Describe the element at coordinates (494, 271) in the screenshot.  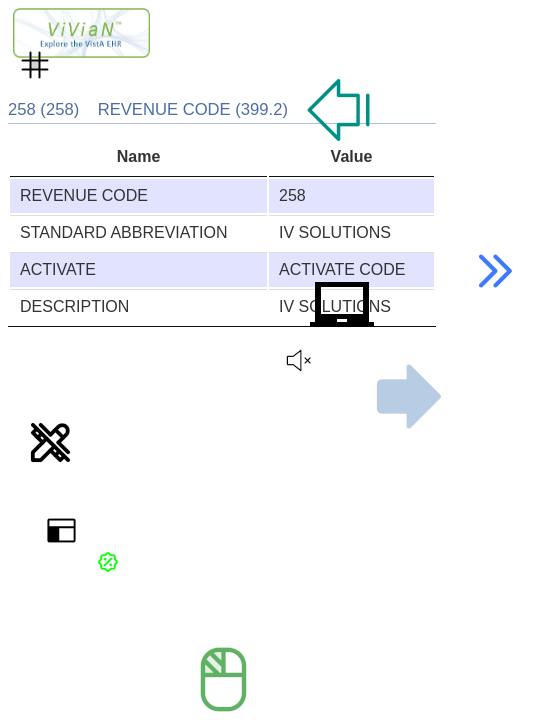
I see `skip forward or advance to next item` at that location.